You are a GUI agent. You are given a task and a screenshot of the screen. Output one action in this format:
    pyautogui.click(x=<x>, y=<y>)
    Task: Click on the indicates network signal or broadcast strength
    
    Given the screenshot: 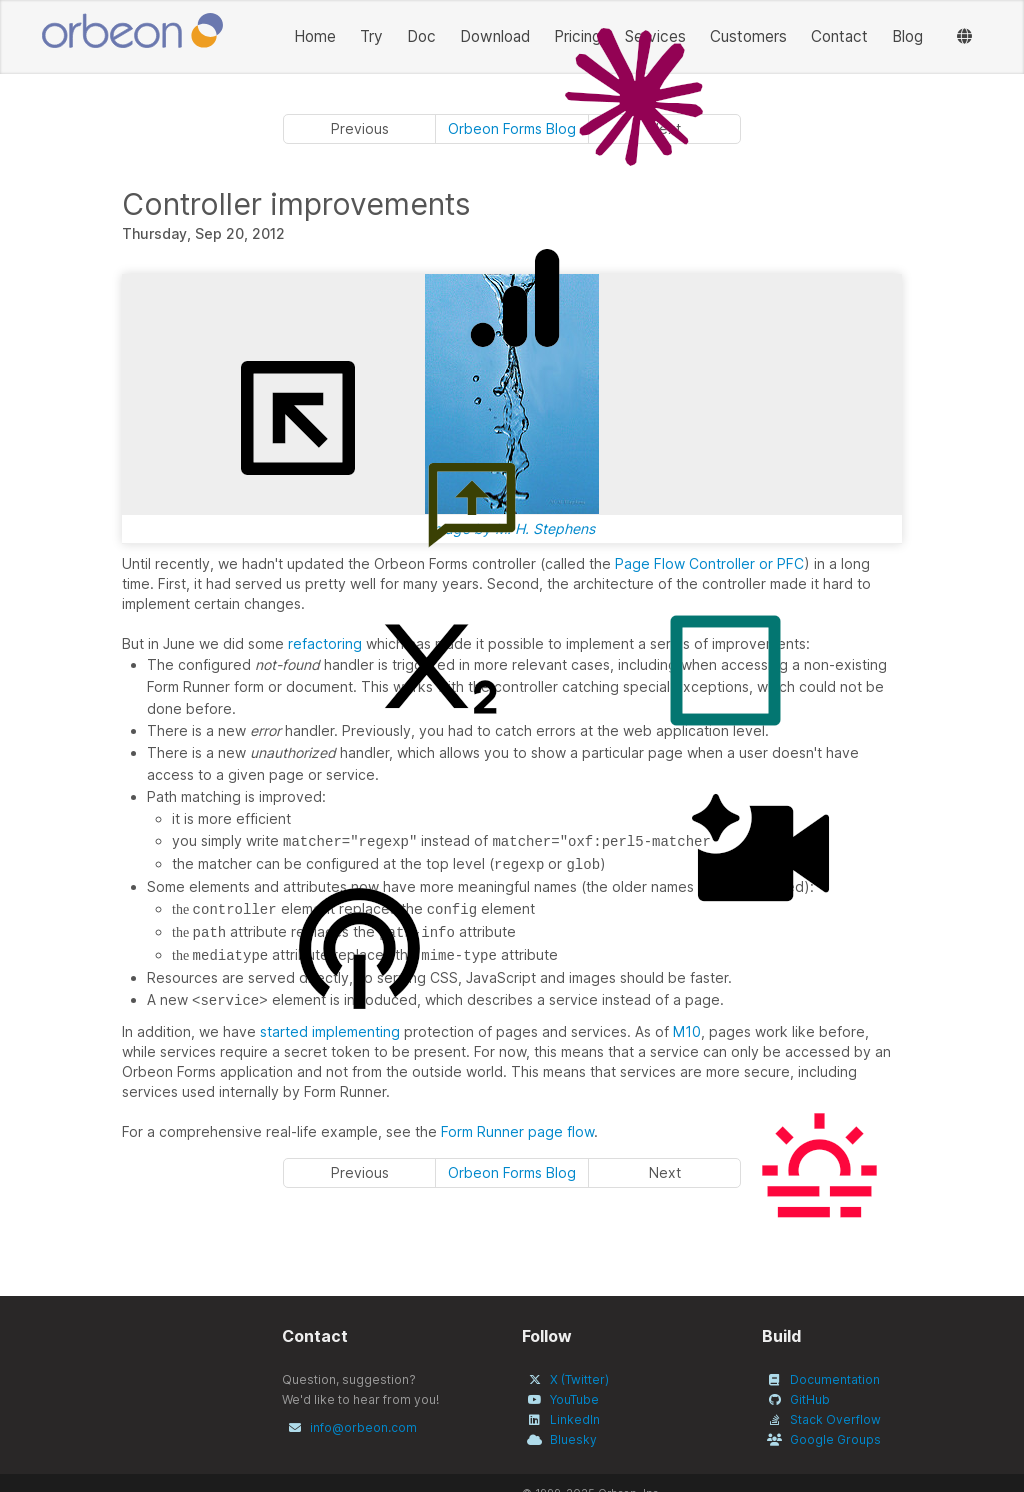 What is the action you would take?
    pyautogui.click(x=359, y=948)
    